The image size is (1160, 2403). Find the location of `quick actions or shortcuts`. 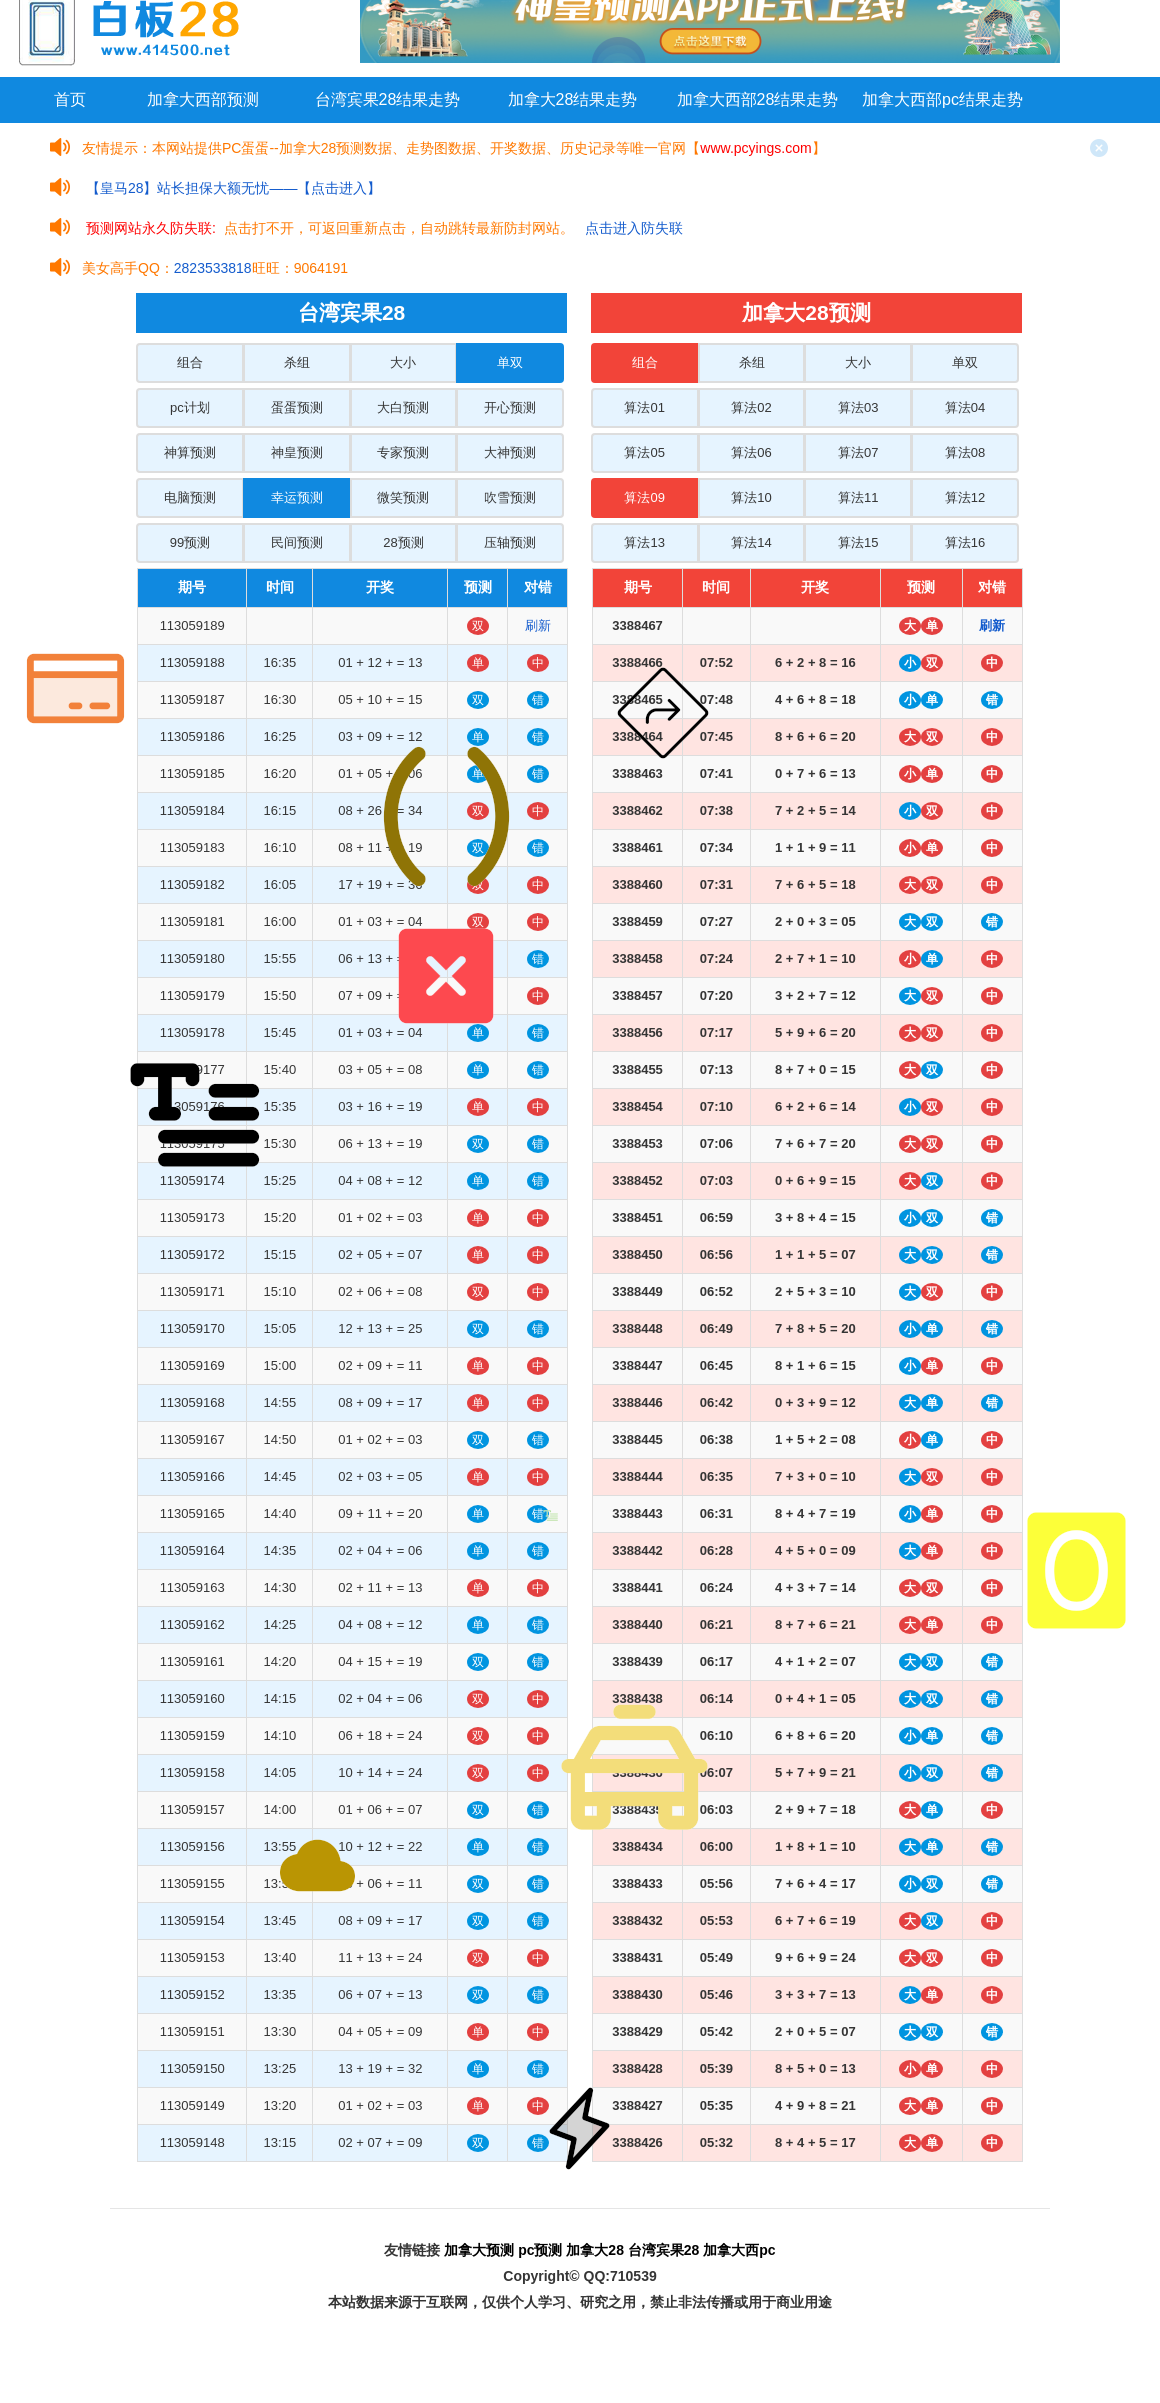

quick actions or shortcuts is located at coordinates (579, 2128).